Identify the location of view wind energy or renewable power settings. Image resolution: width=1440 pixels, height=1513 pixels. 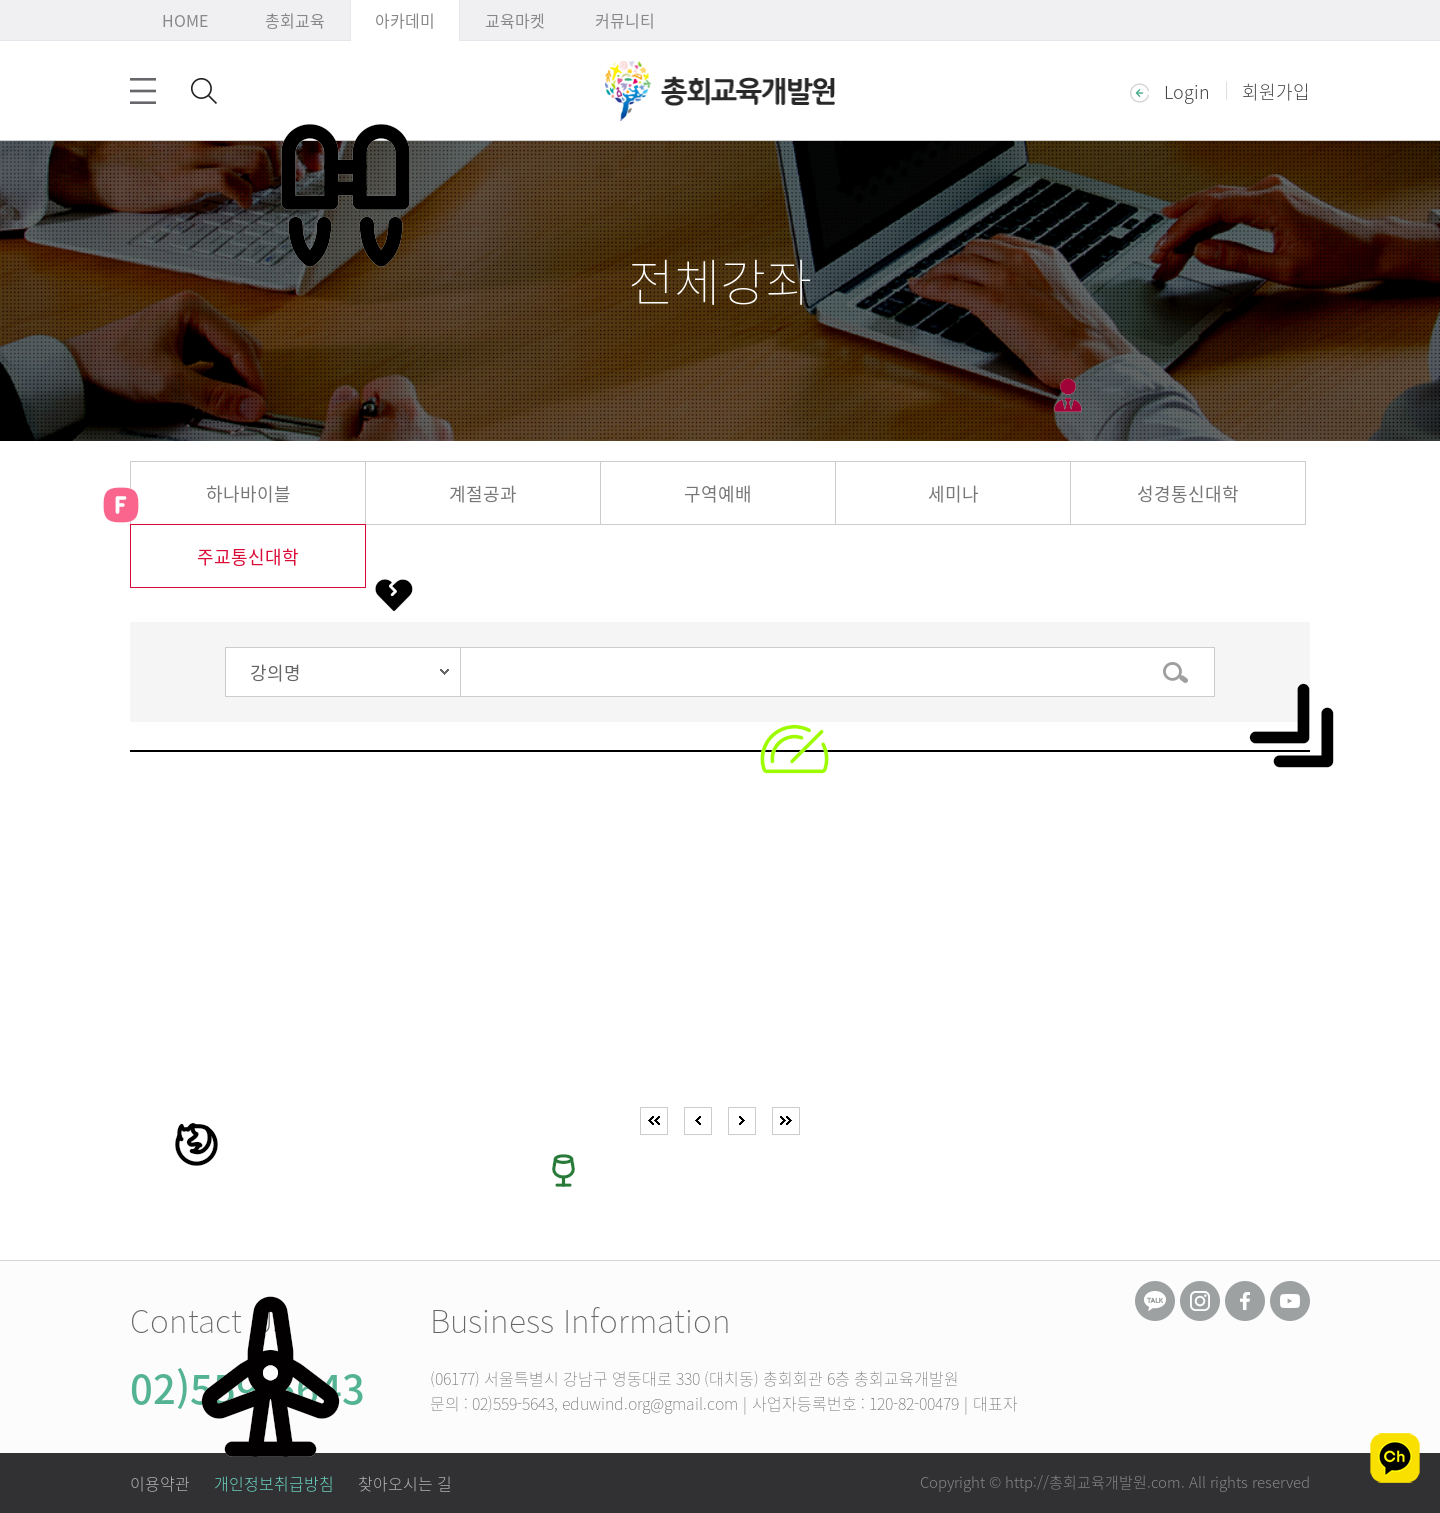
(270, 1380).